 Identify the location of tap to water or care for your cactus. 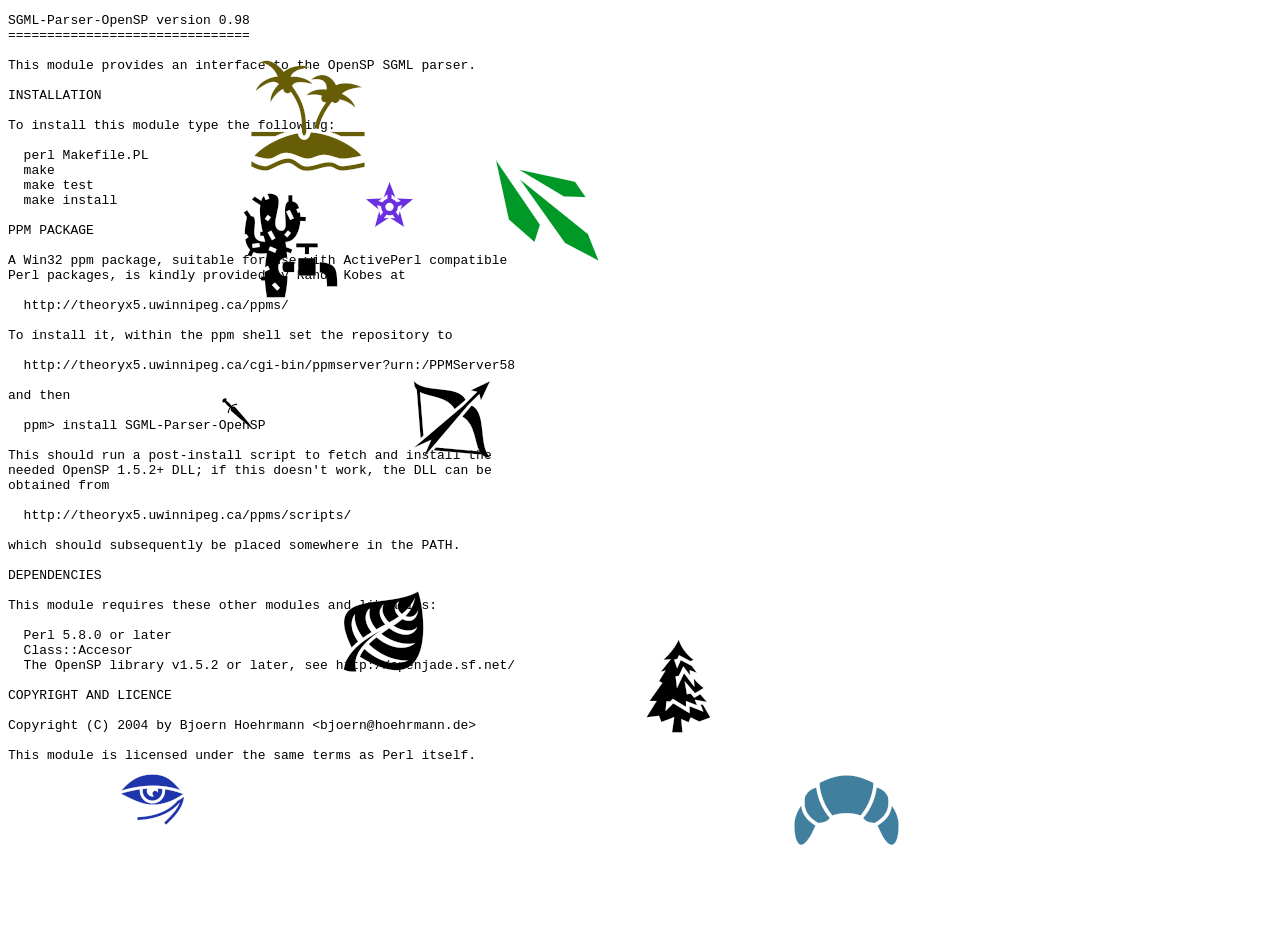
(290, 245).